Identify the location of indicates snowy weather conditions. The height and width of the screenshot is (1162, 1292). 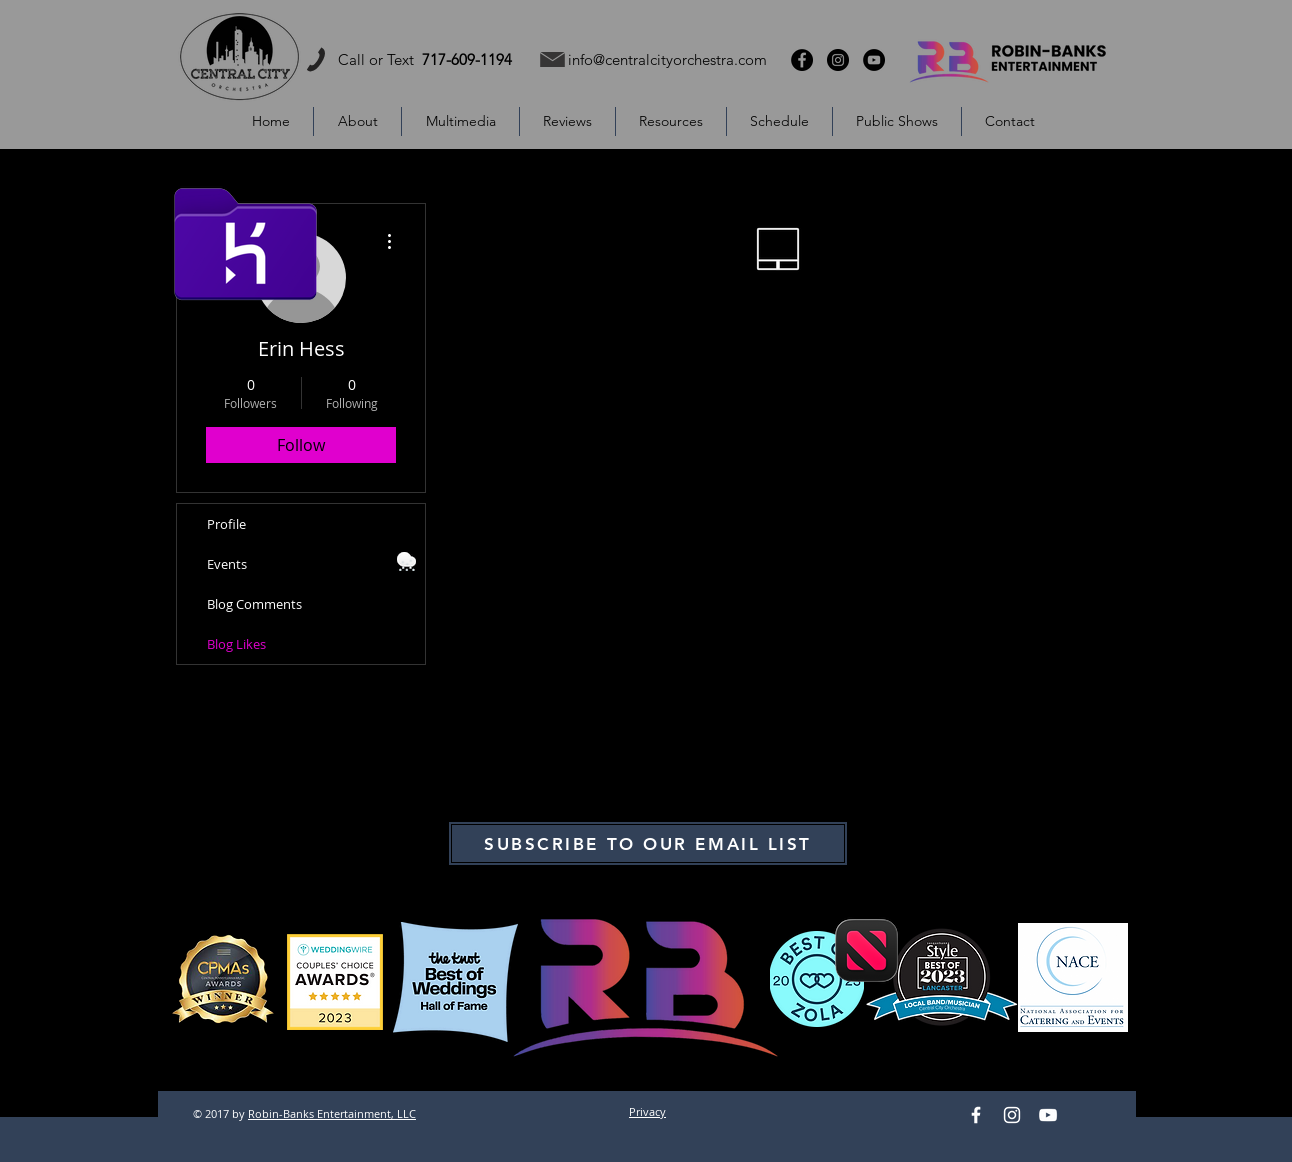
(406, 561).